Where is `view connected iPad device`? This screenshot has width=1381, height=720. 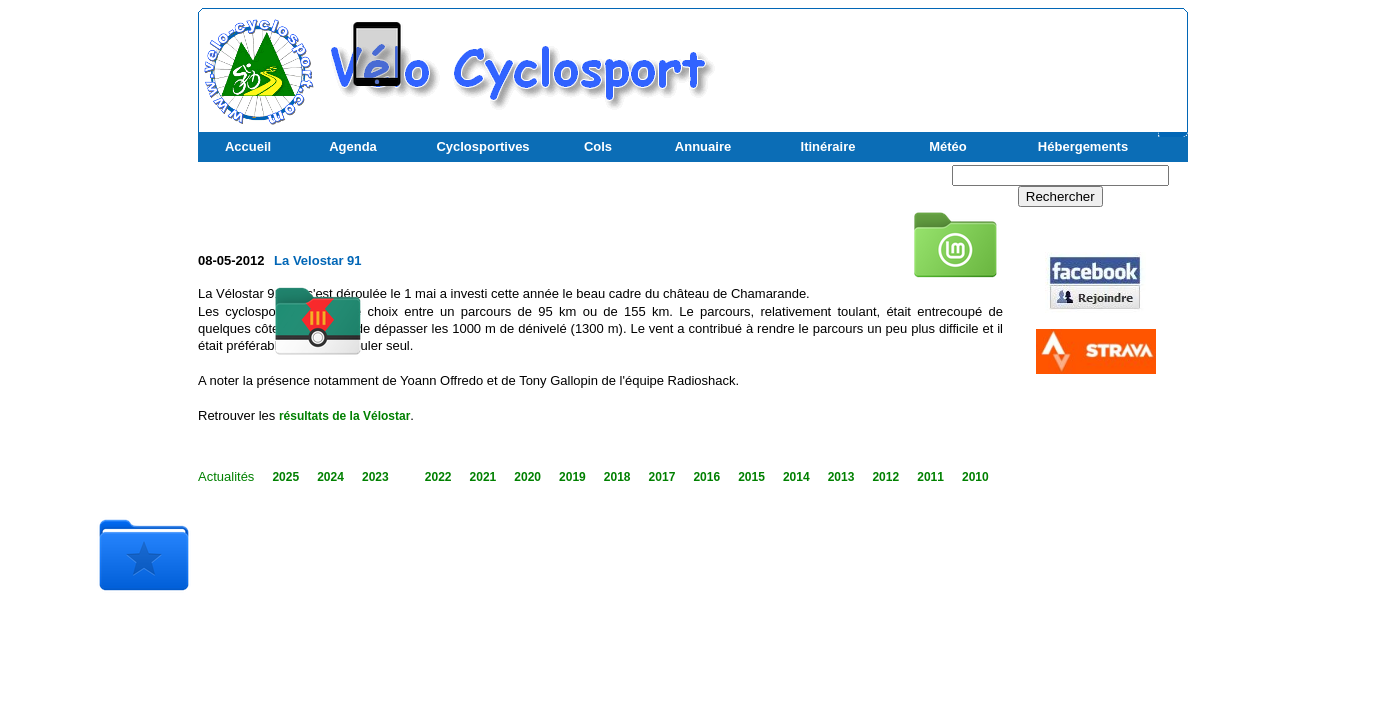
view connected iPad device is located at coordinates (377, 53).